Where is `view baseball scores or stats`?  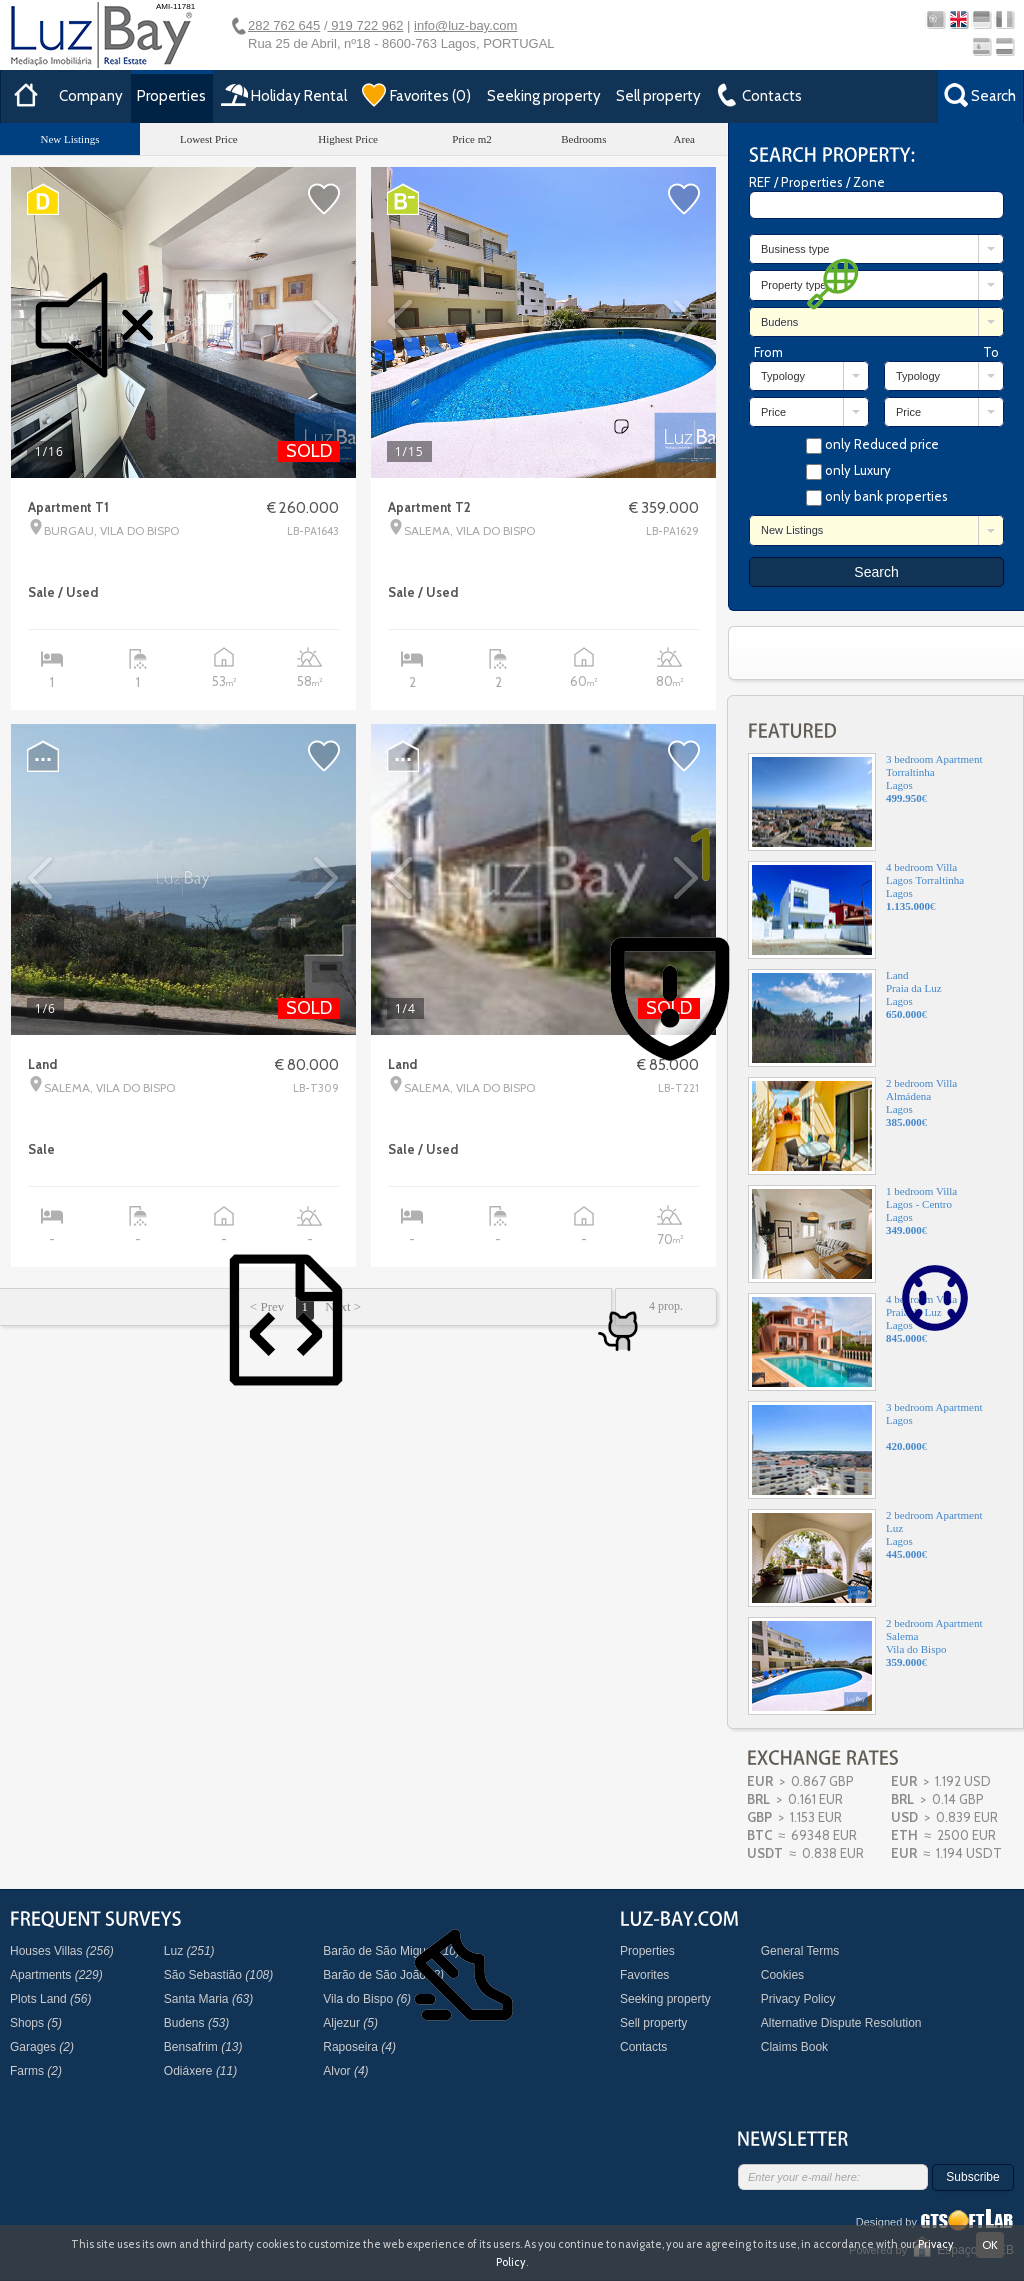
view baseball scores or stats is located at coordinates (935, 1298).